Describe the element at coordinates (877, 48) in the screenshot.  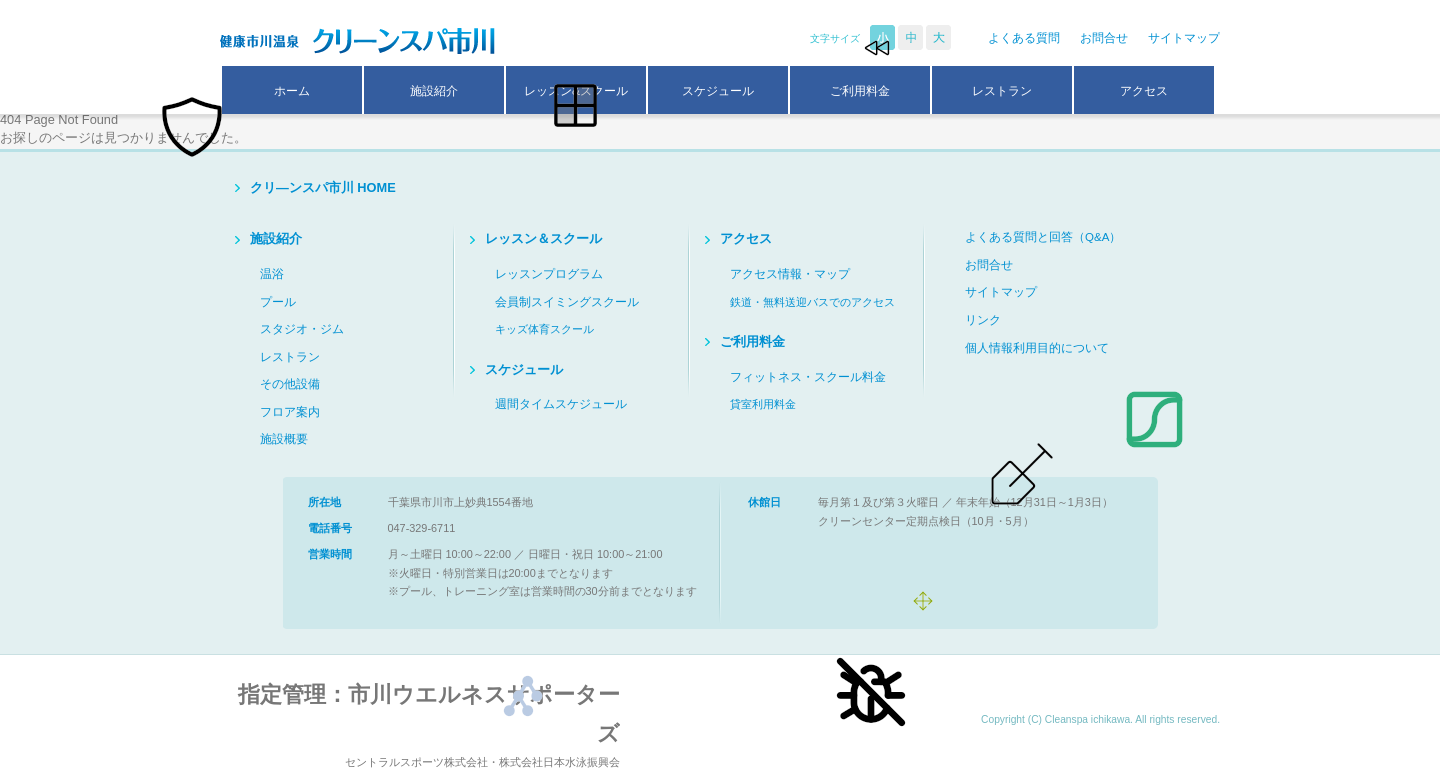
I see `skip to previous track` at that location.